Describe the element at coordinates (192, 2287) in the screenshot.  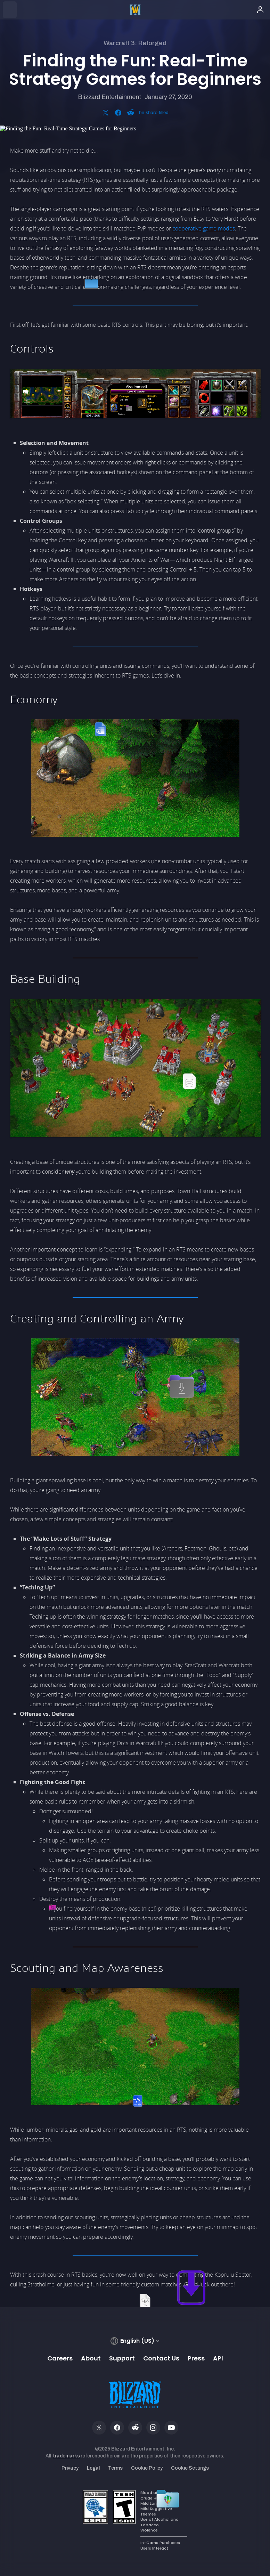
I see `download a file or application` at that location.